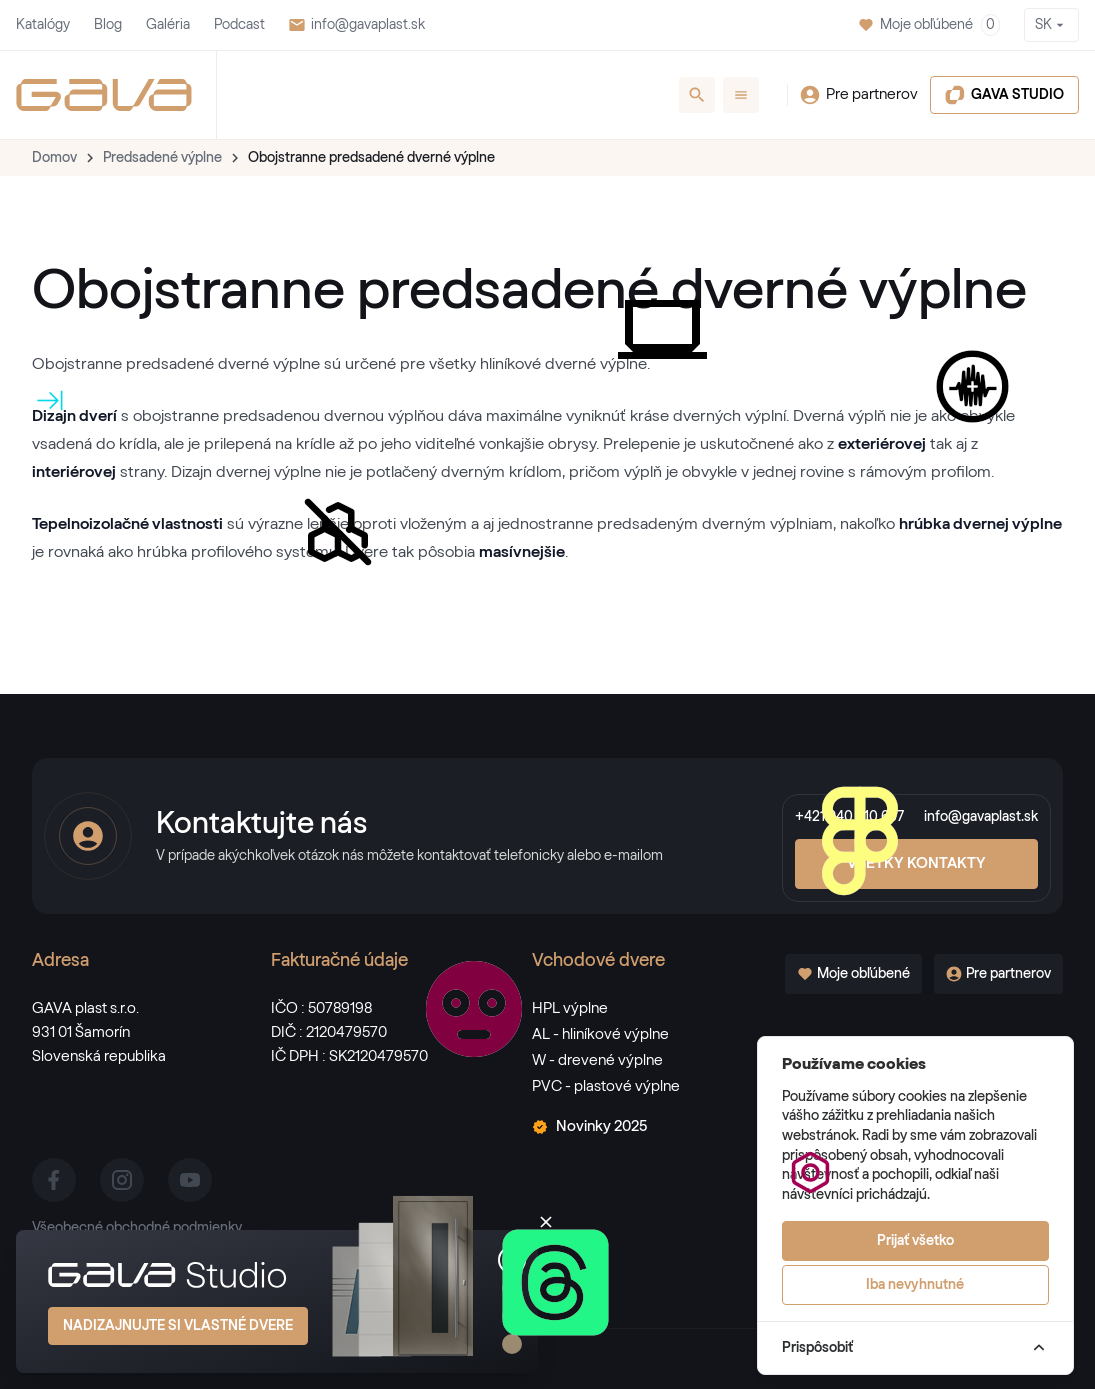 Image resolution: width=1095 pixels, height=1389 pixels. I want to click on access desktop or computer settings, so click(662, 329).